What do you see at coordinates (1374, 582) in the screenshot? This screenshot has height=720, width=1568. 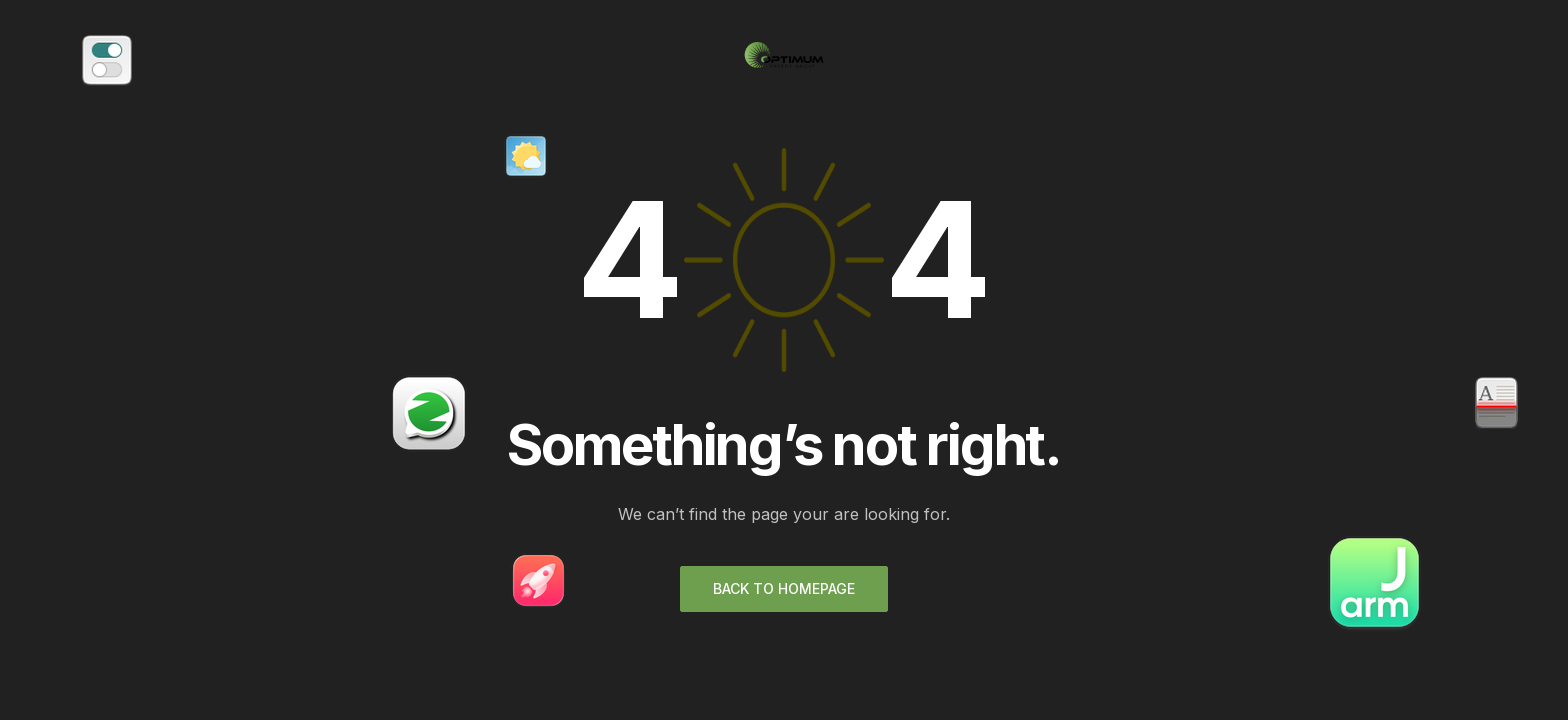 I see `launch JArmEmu ARM assembly emulator` at bounding box center [1374, 582].